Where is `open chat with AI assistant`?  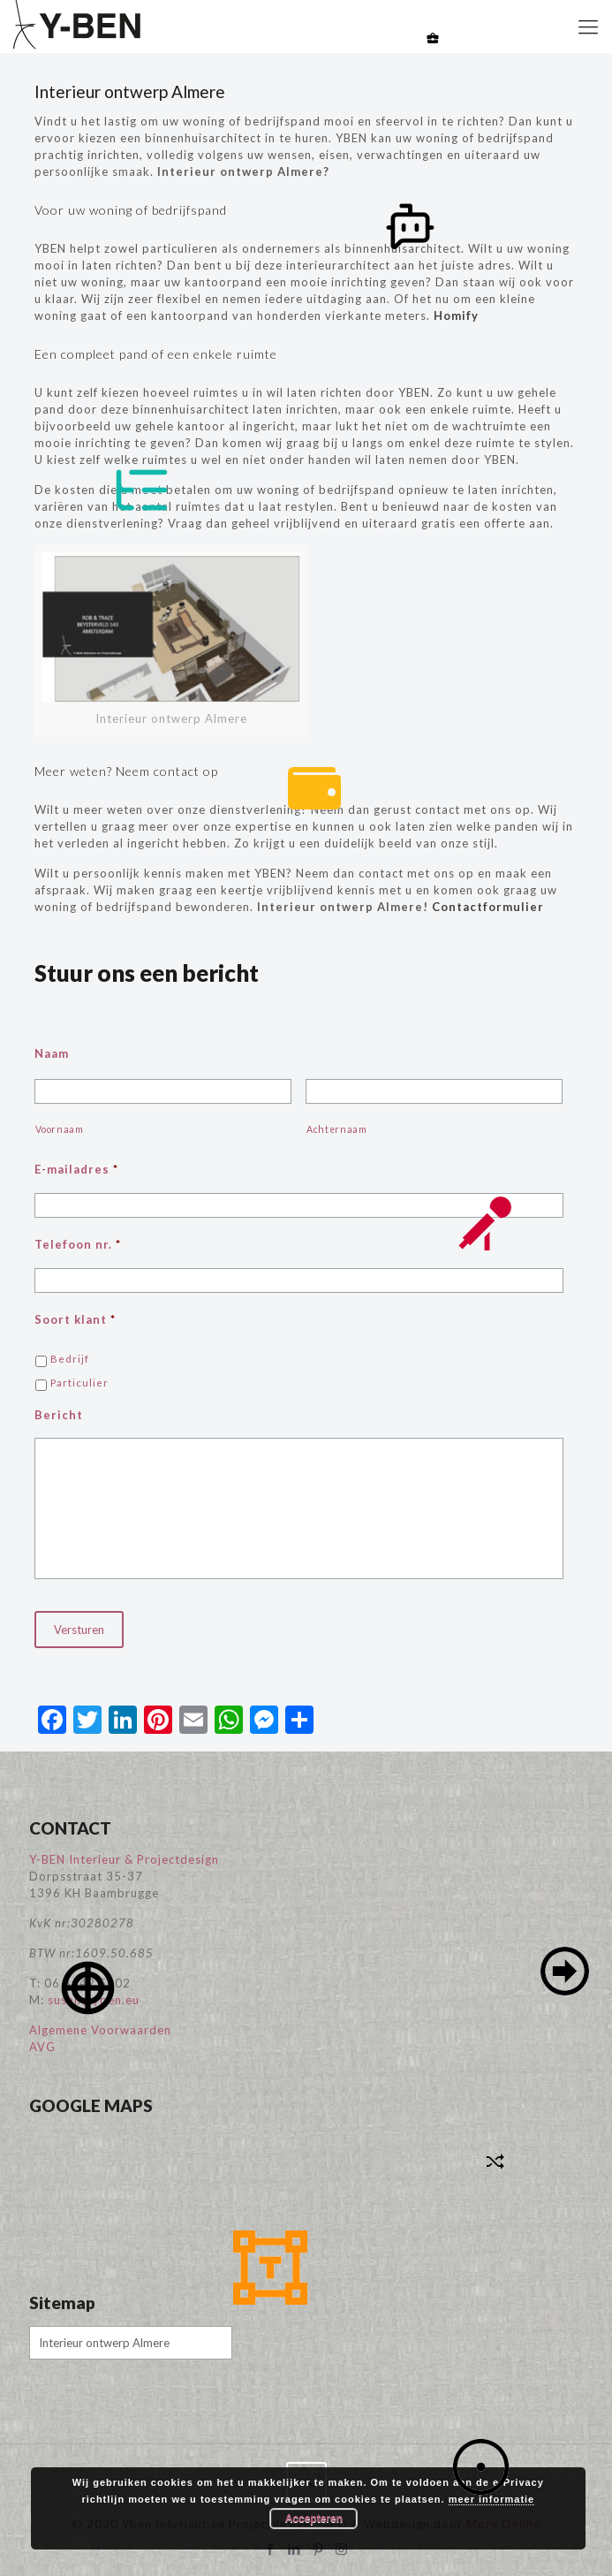 open chat with AI assistant is located at coordinates (410, 227).